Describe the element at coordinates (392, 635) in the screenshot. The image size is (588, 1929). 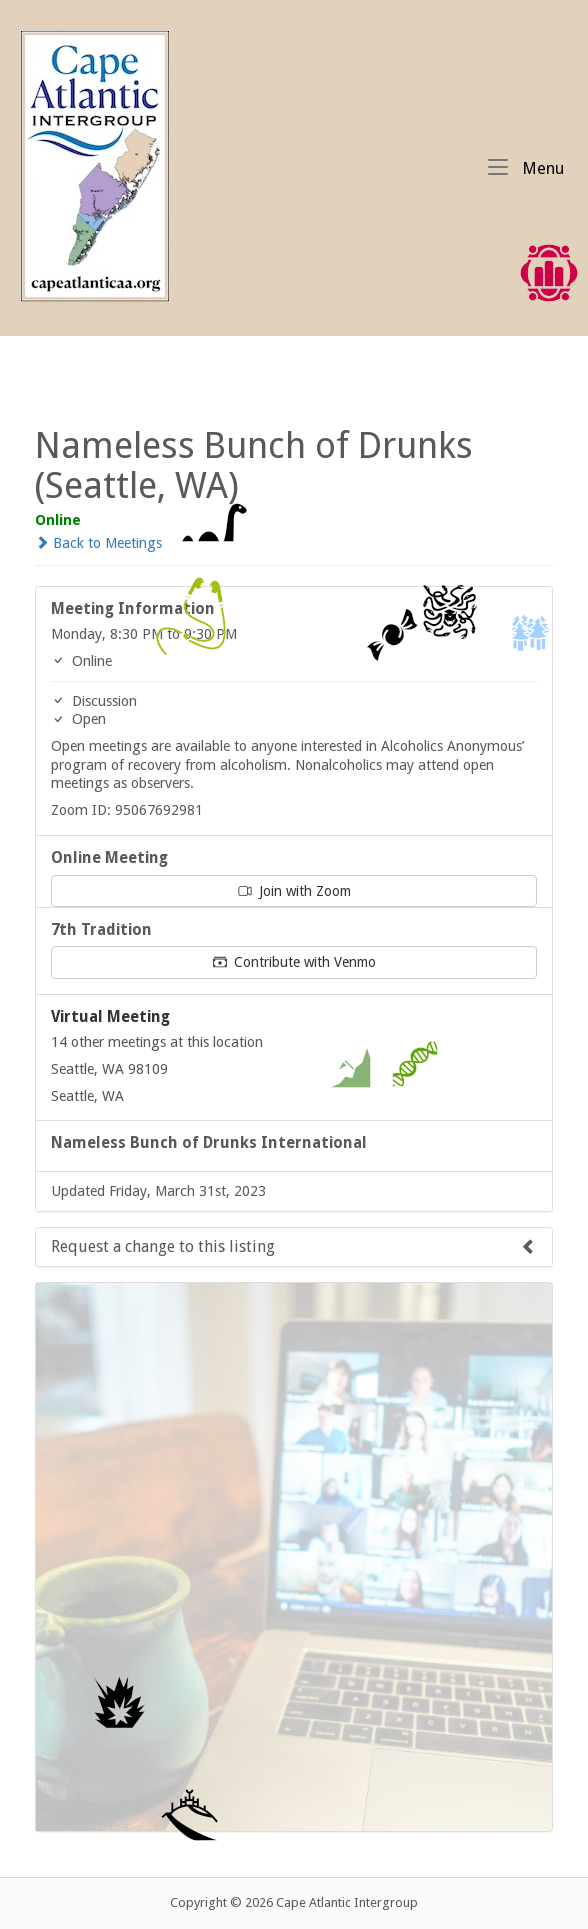
I see `collect a candy or sweet reward in-game` at that location.